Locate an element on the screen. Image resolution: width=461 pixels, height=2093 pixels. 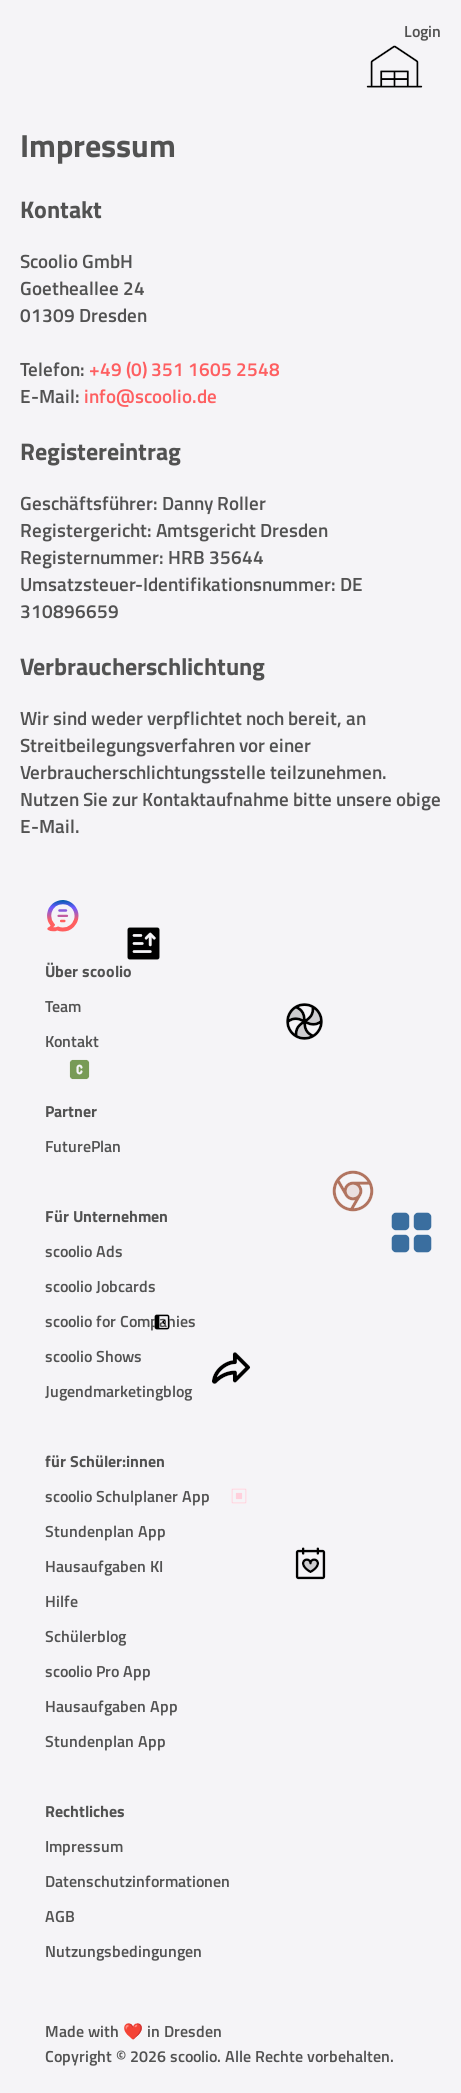
stop or halt media playback is located at coordinates (239, 1496).